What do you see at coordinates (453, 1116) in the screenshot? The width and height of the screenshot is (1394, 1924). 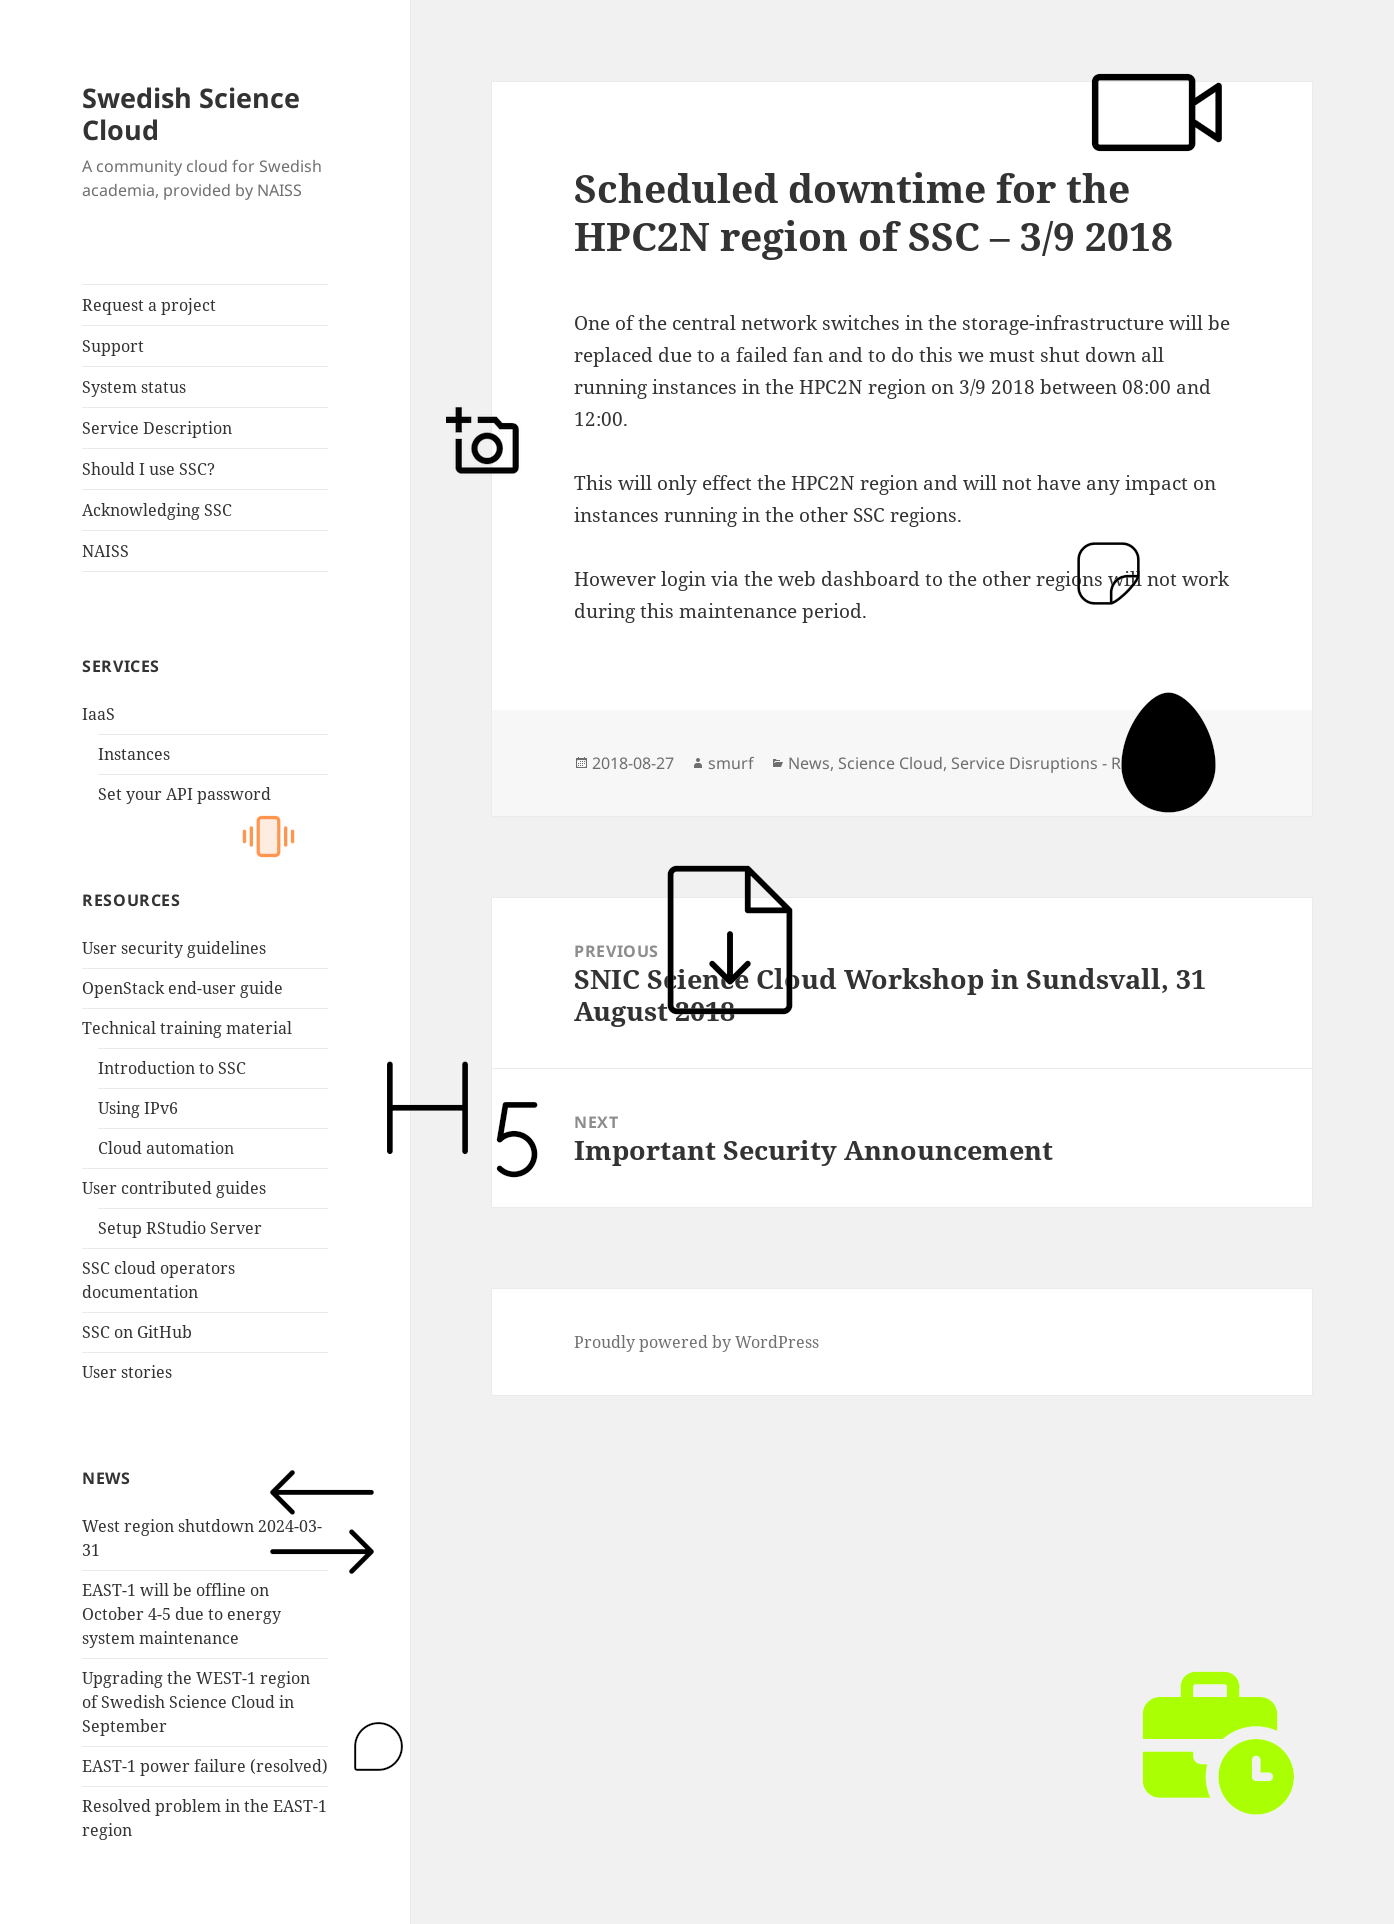 I see `format text as heading level 5` at bounding box center [453, 1116].